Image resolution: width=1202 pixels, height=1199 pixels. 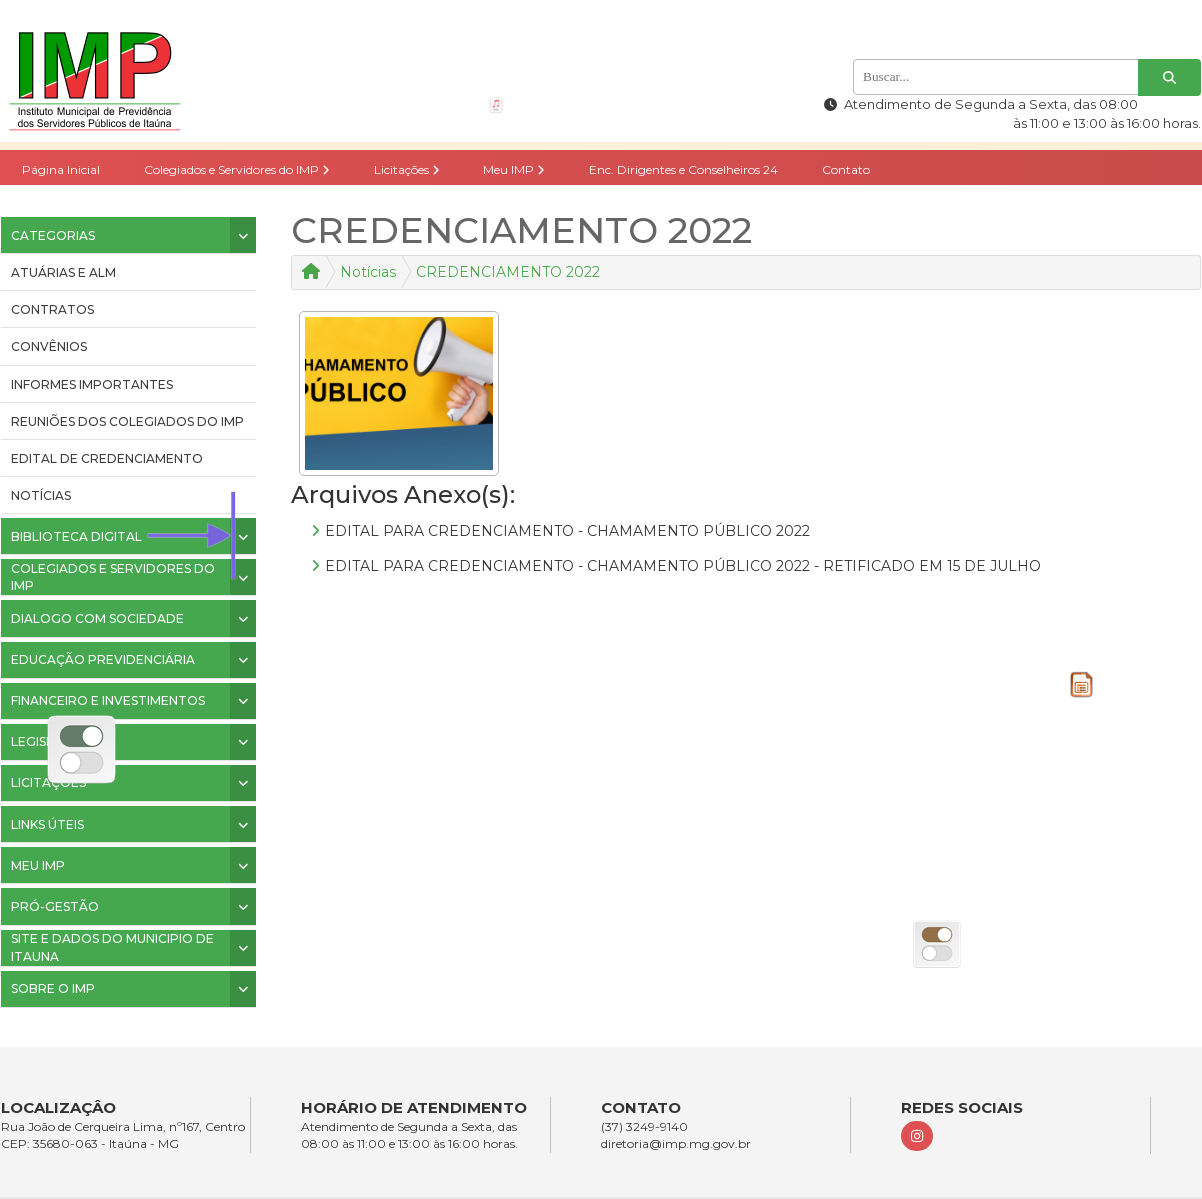 I want to click on open system tweaks or customization settings, so click(x=81, y=749).